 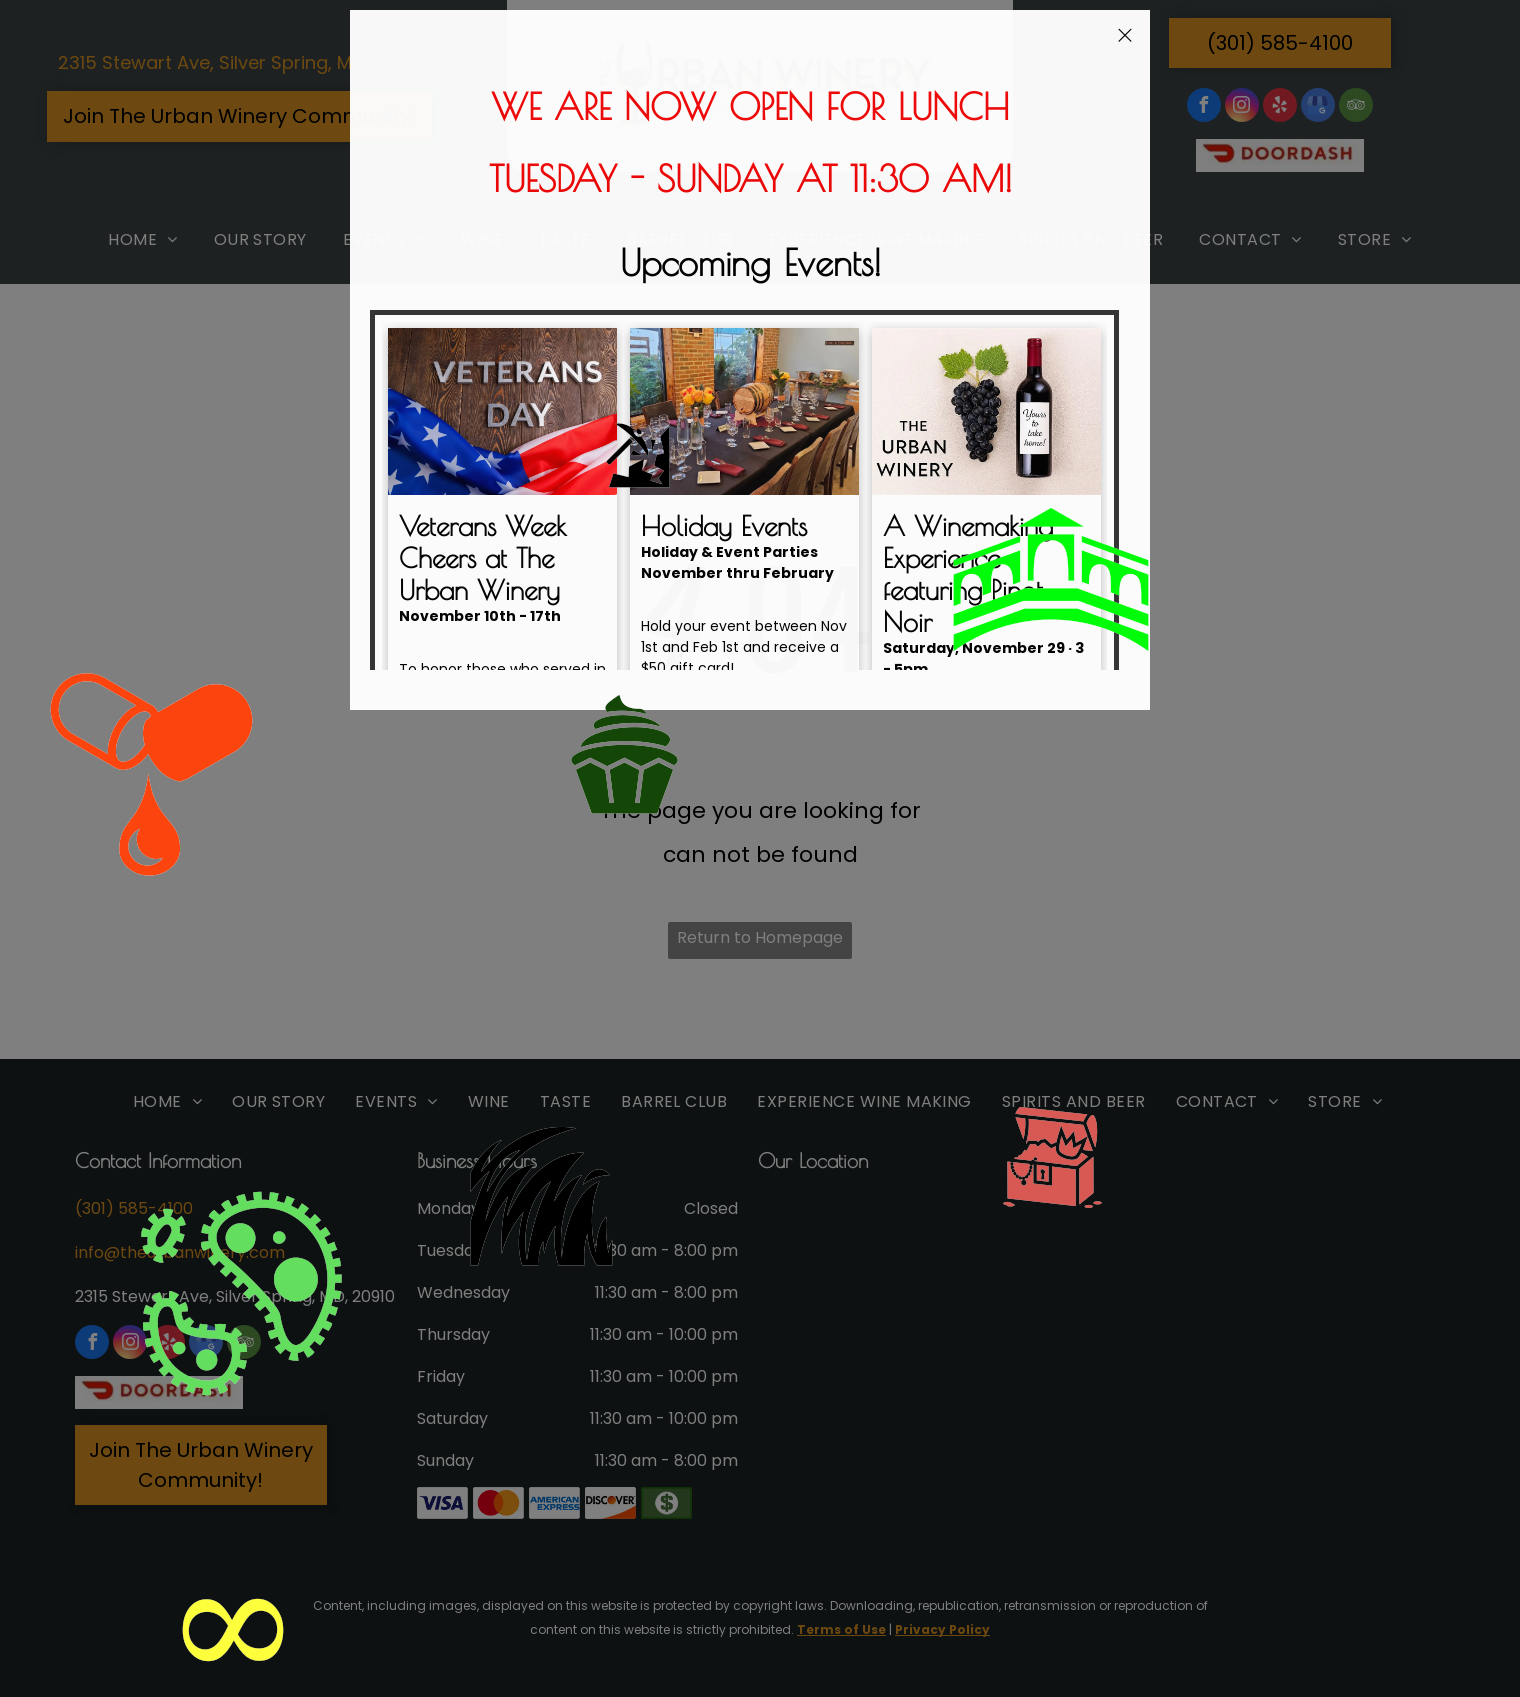 I want to click on access bakery or dessert options, so click(x=624, y=751).